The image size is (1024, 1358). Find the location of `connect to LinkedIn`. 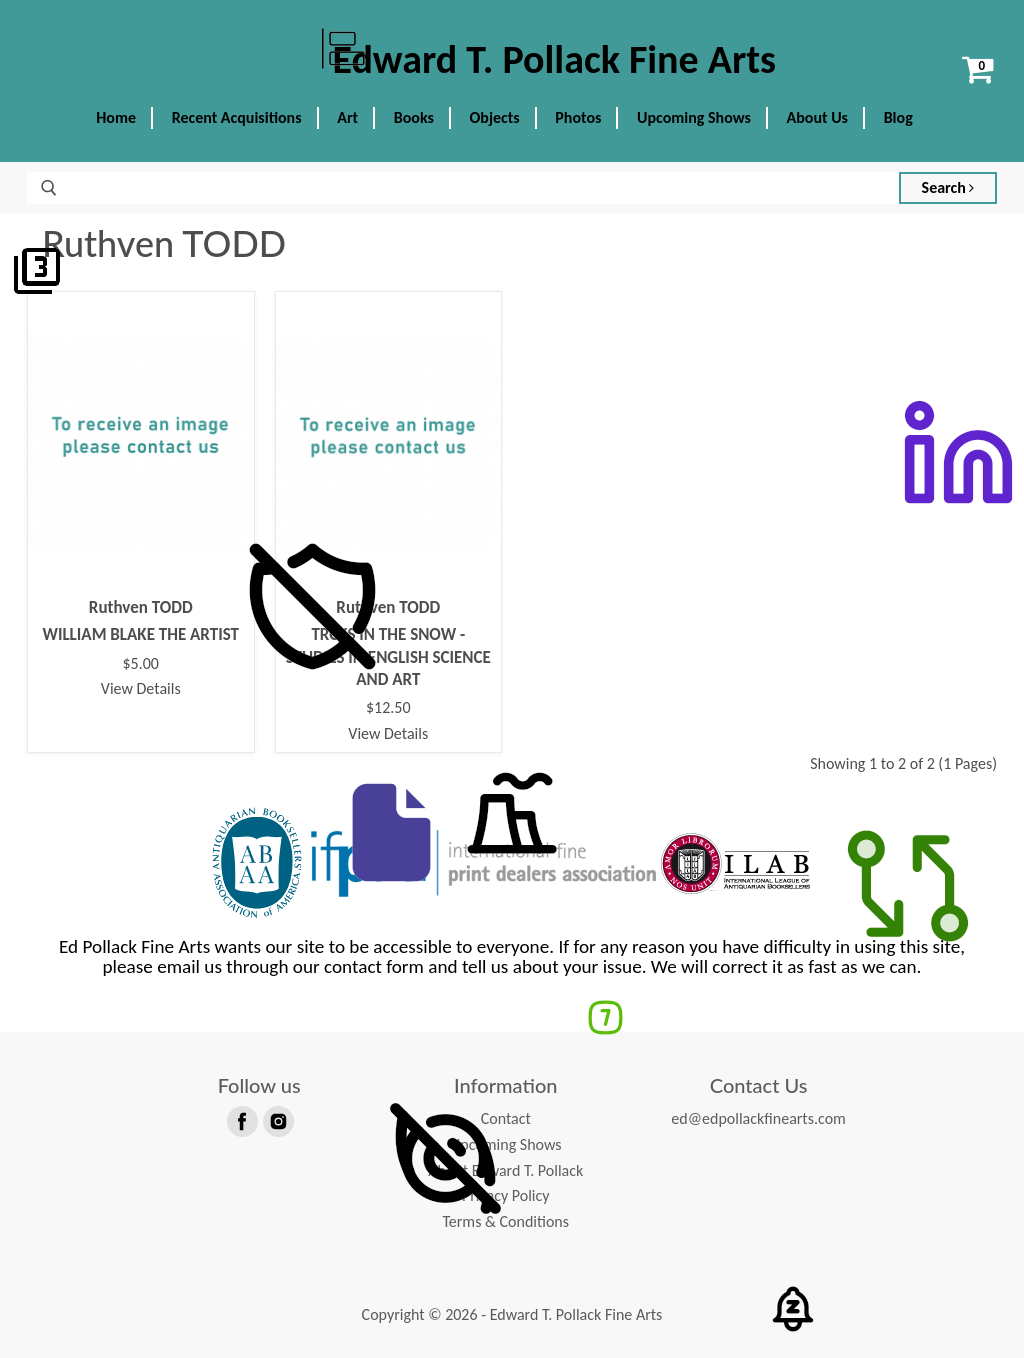

connect to LinkedIn is located at coordinates (958, 454).